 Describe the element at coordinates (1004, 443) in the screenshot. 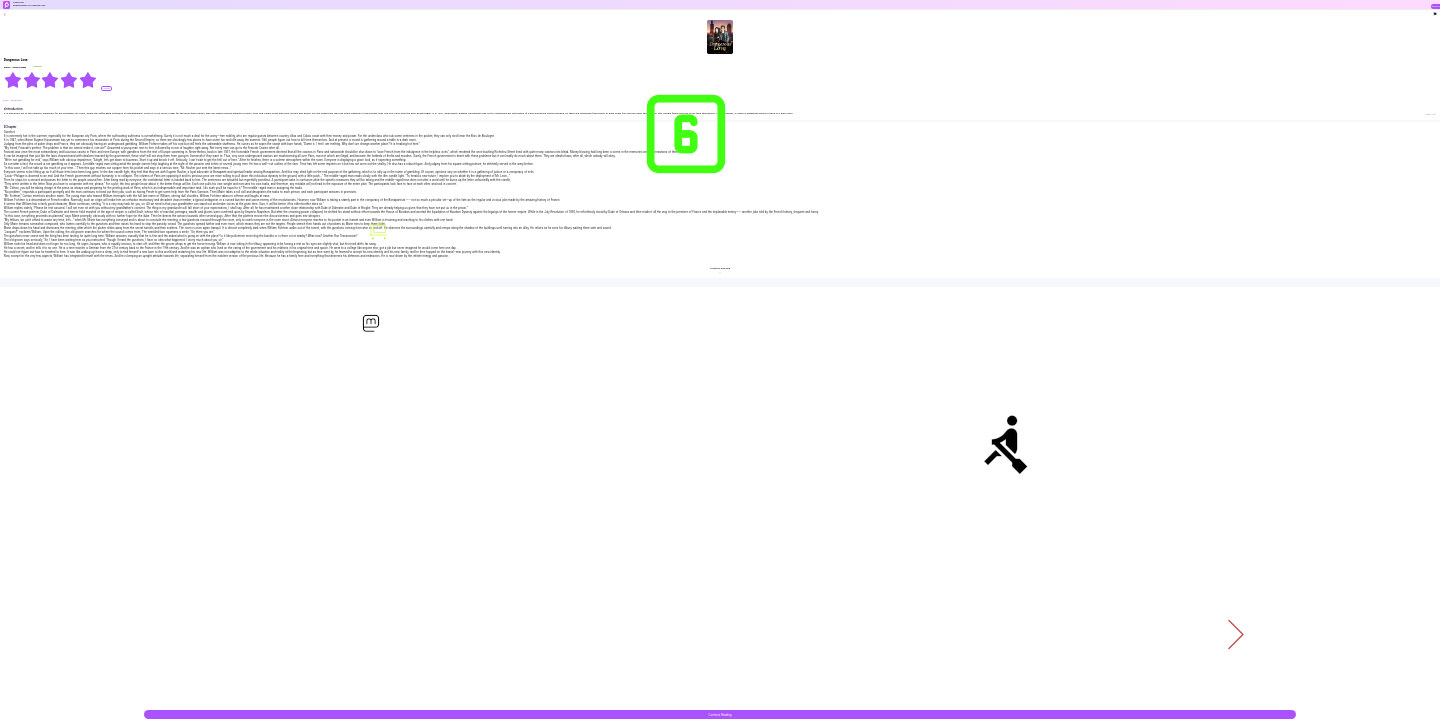

I see `access rowing or kayaking activities` at that location.